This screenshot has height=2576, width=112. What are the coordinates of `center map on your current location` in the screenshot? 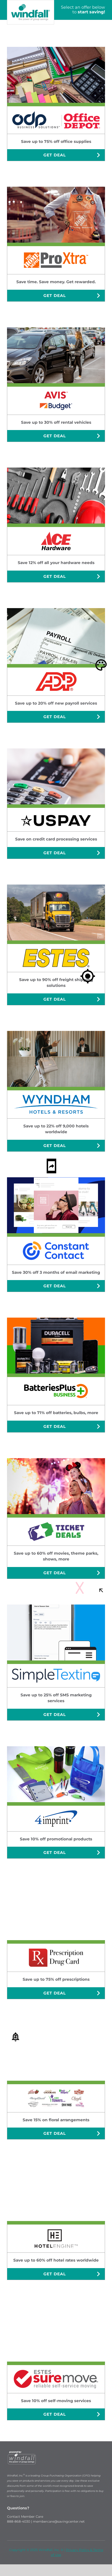 It's located at (88, 976).